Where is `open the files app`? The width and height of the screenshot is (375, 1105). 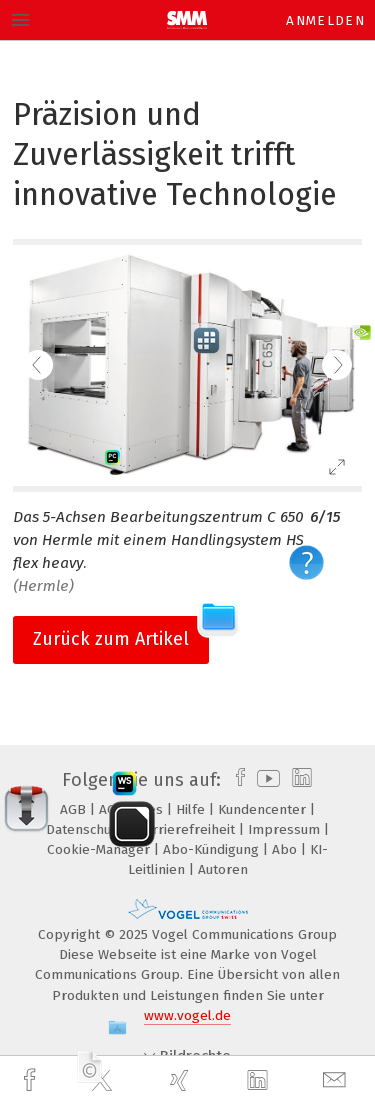 open the files app is located at coordinates (218, 616).